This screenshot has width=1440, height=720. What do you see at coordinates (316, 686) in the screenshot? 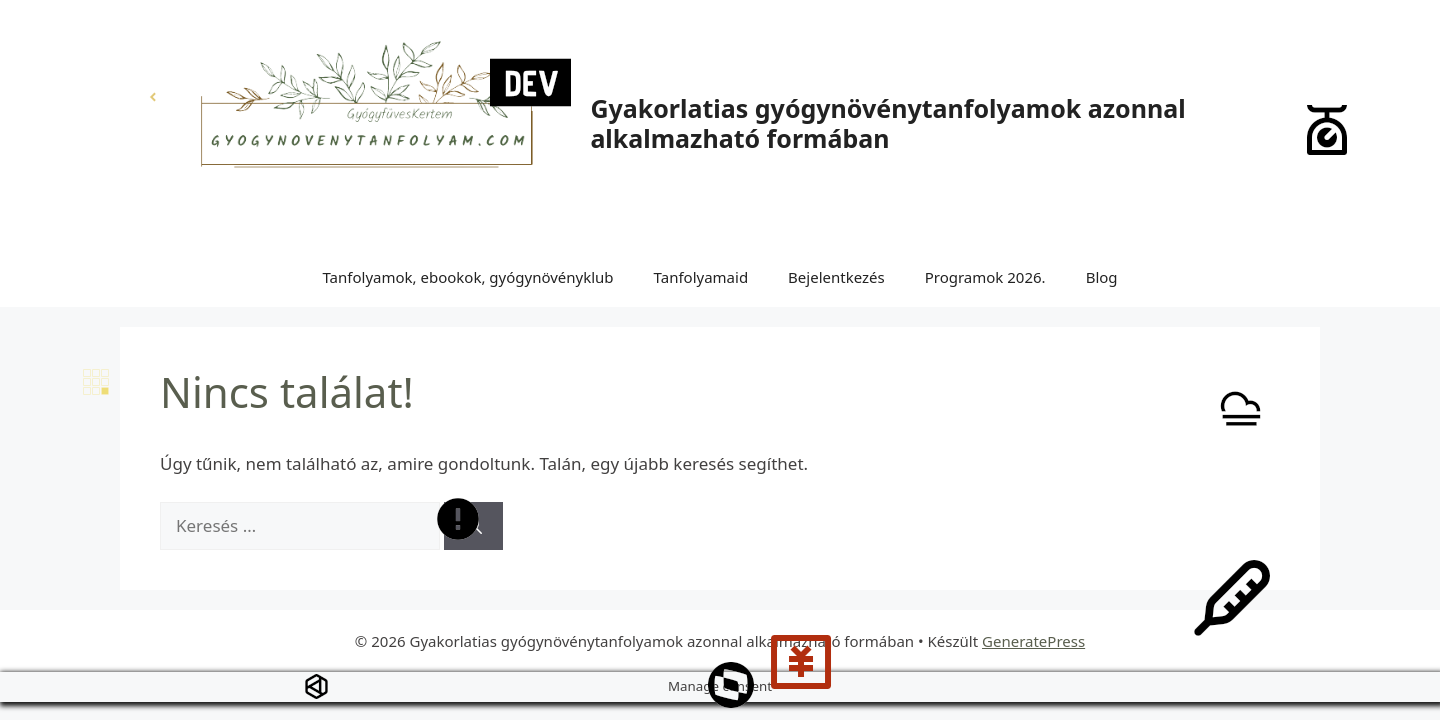
I see `pdm python package manager logo` at bounding box center [316, 686].